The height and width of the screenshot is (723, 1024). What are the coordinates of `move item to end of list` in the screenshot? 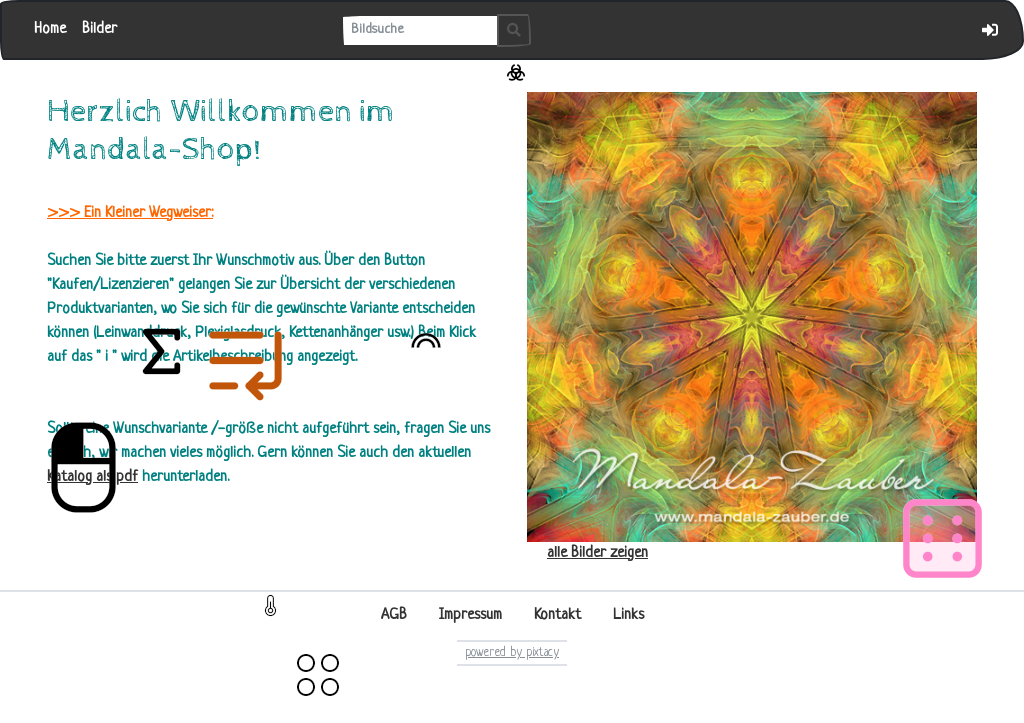 It's located at (245, 360).